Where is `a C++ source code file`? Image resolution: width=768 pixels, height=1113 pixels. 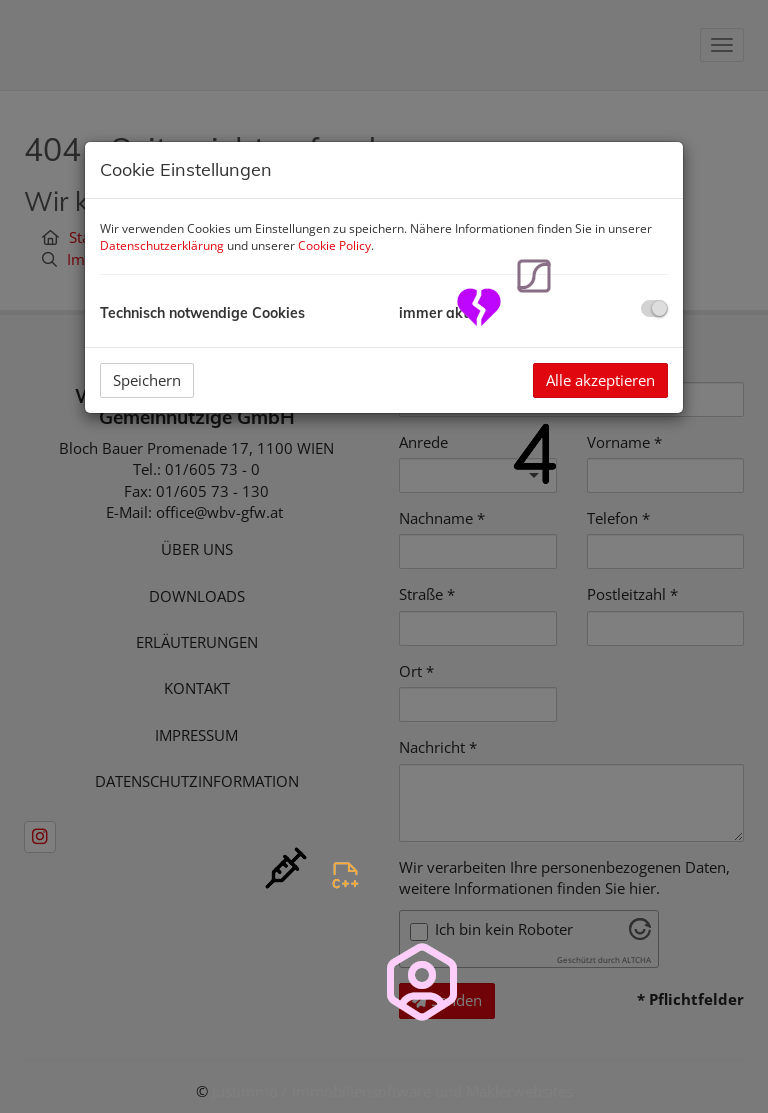 a C++ source code file is located at coordinates (345, 876).